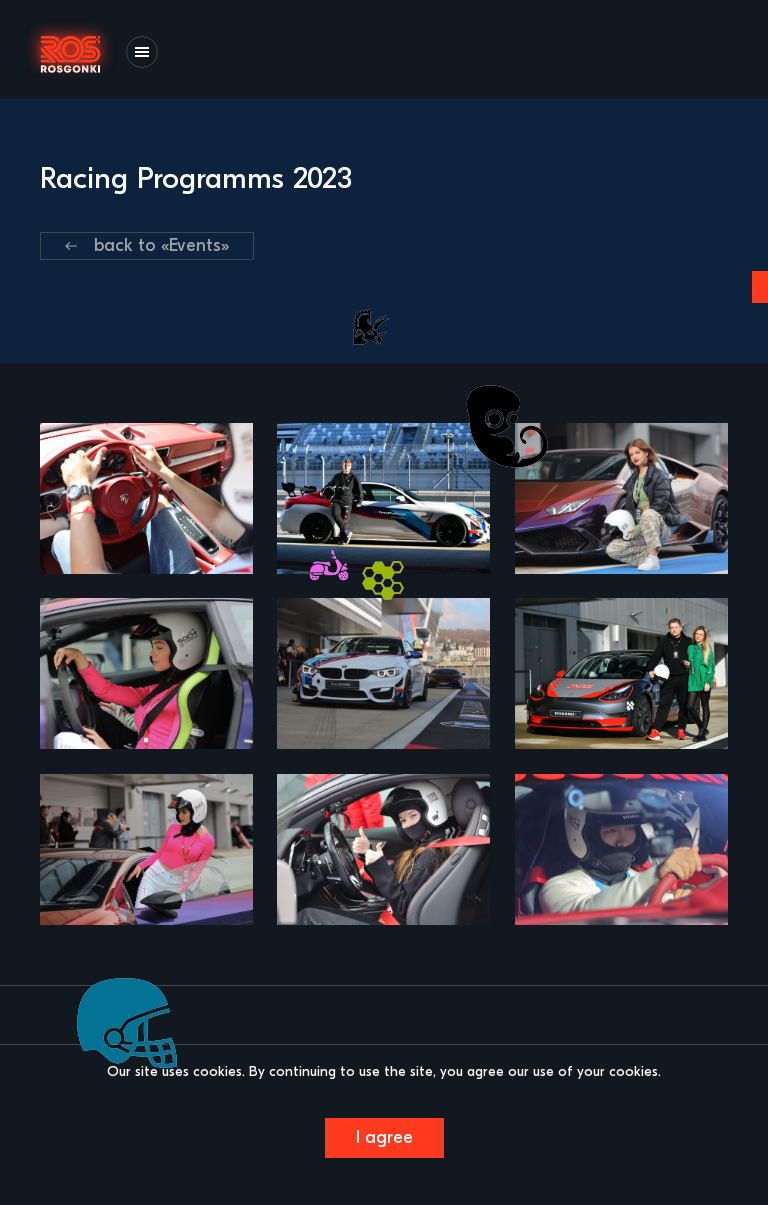 Image resolution: width=768 pixels, height=1205 pixels. Describe the element at coordinates (383, 579) in the screenshot. I see `access hexagonal grid or tile-based game mode` at that location.